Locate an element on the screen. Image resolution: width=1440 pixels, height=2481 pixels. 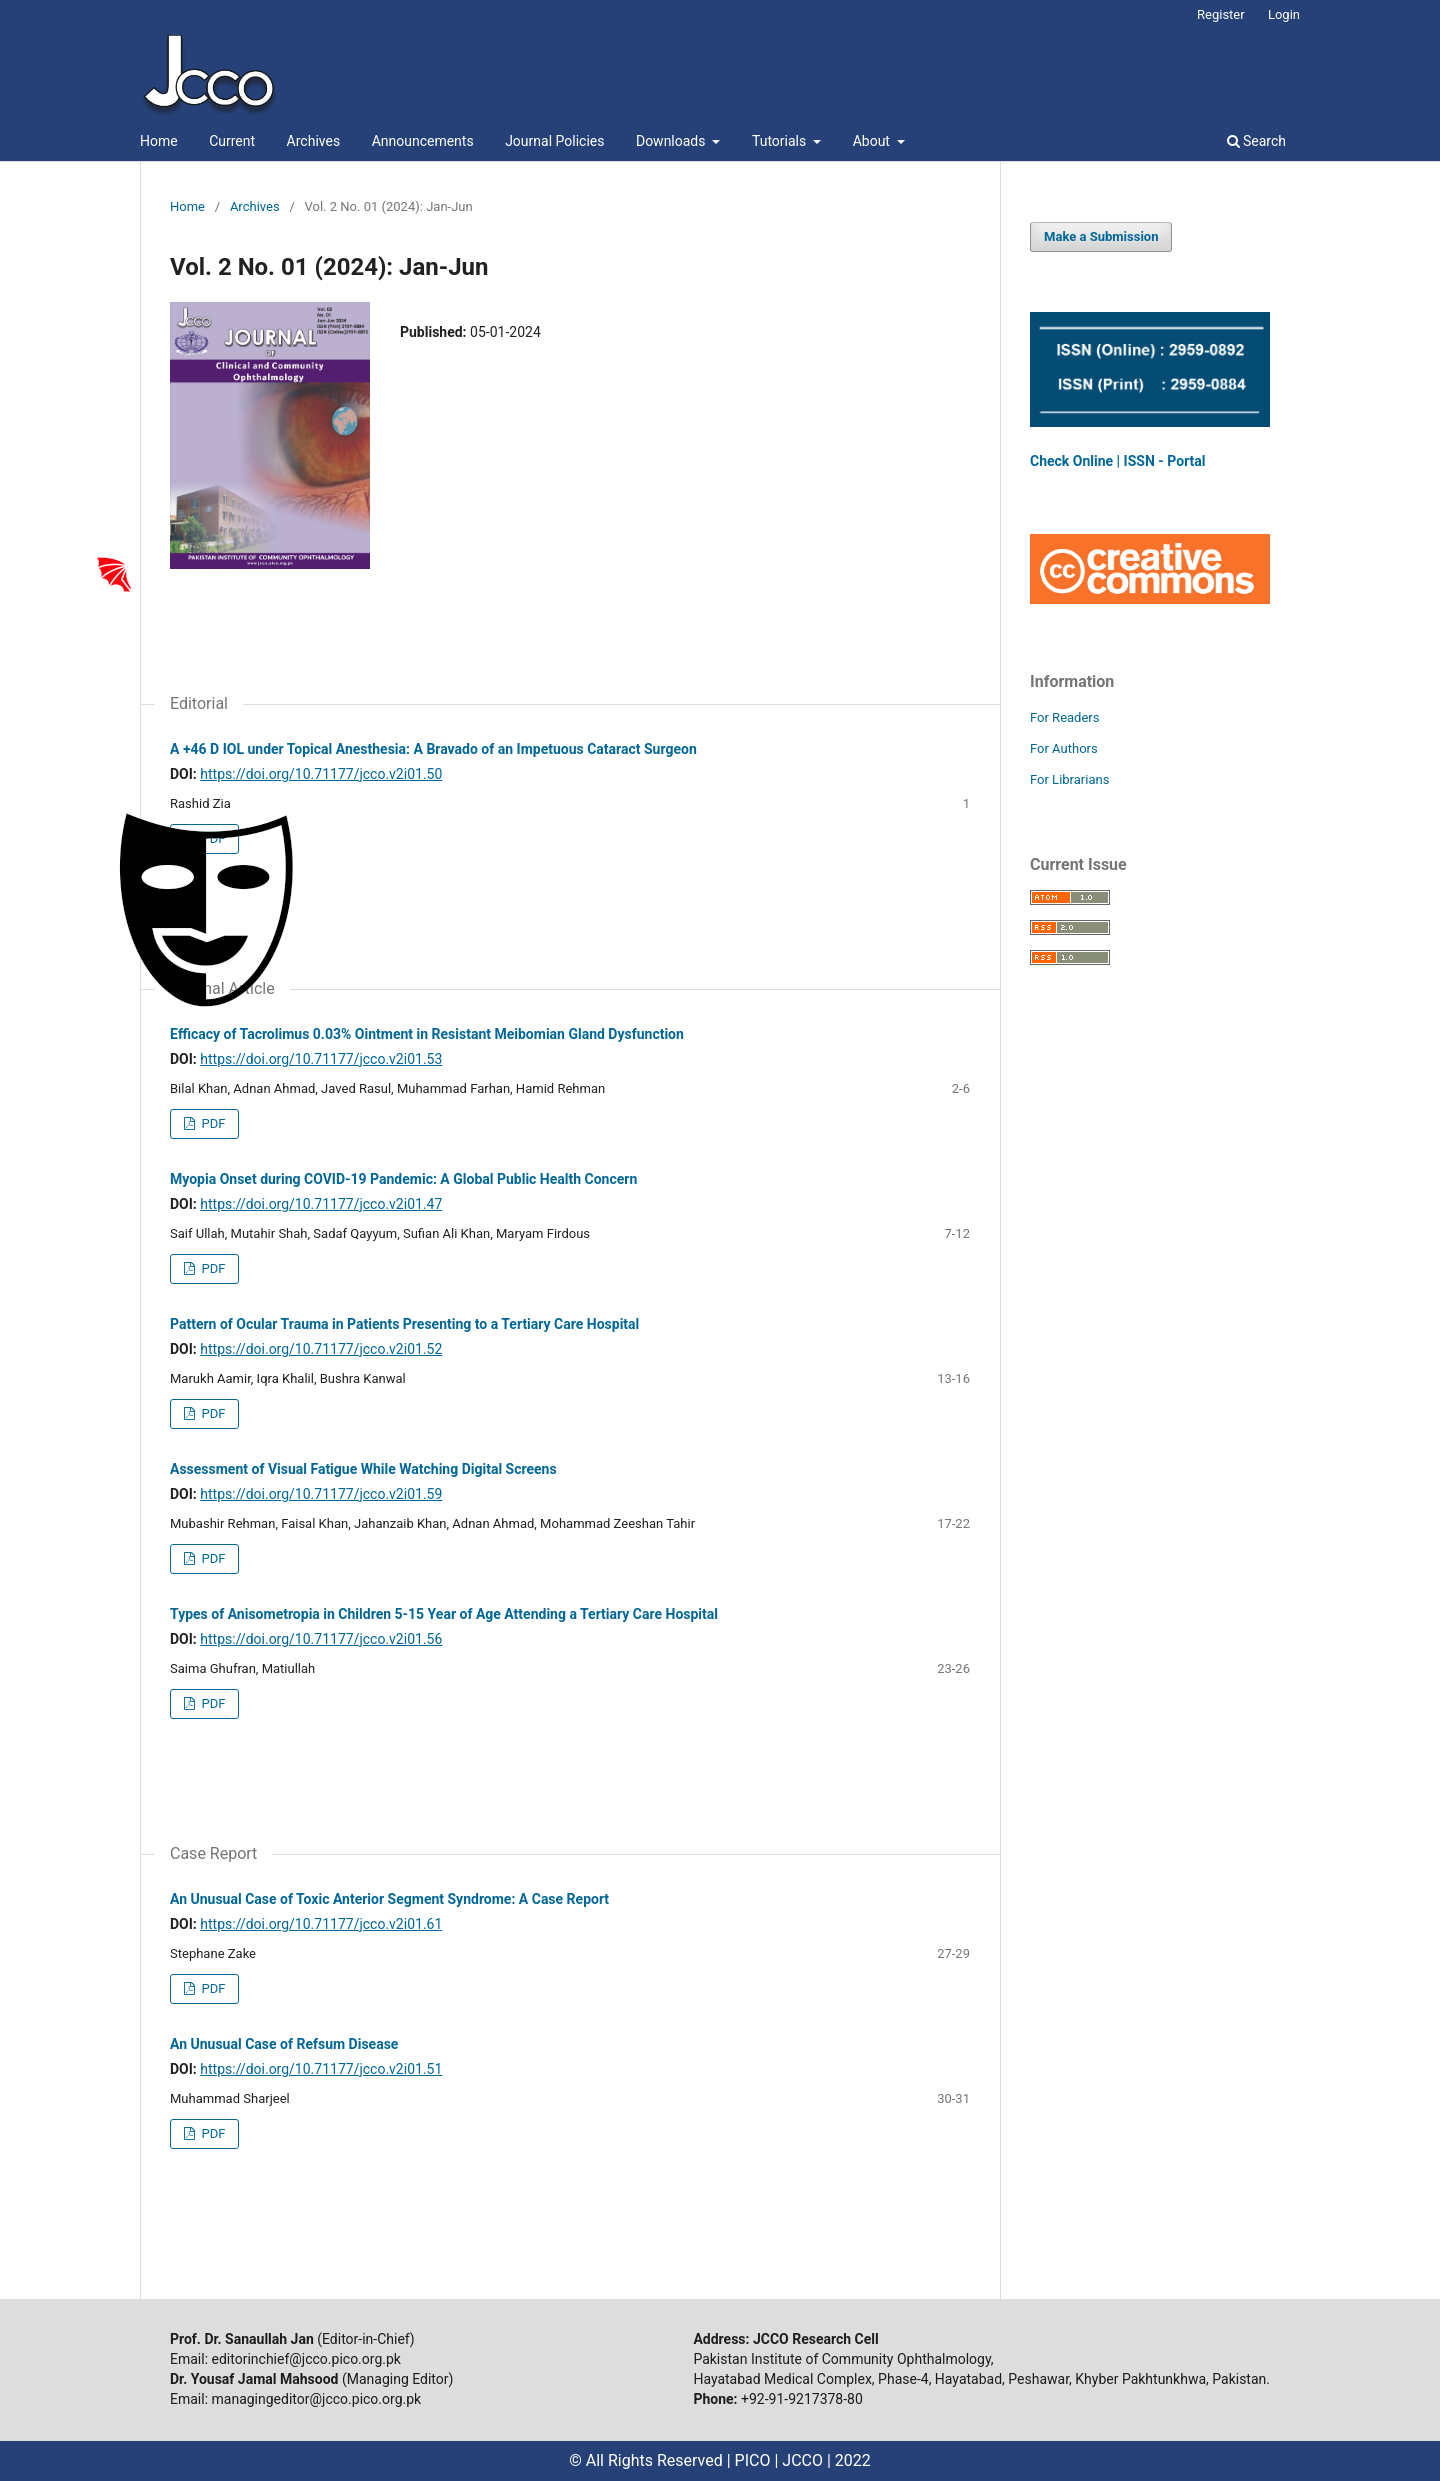
toggle between theater or drama mode is located at coordinates (204, 910).